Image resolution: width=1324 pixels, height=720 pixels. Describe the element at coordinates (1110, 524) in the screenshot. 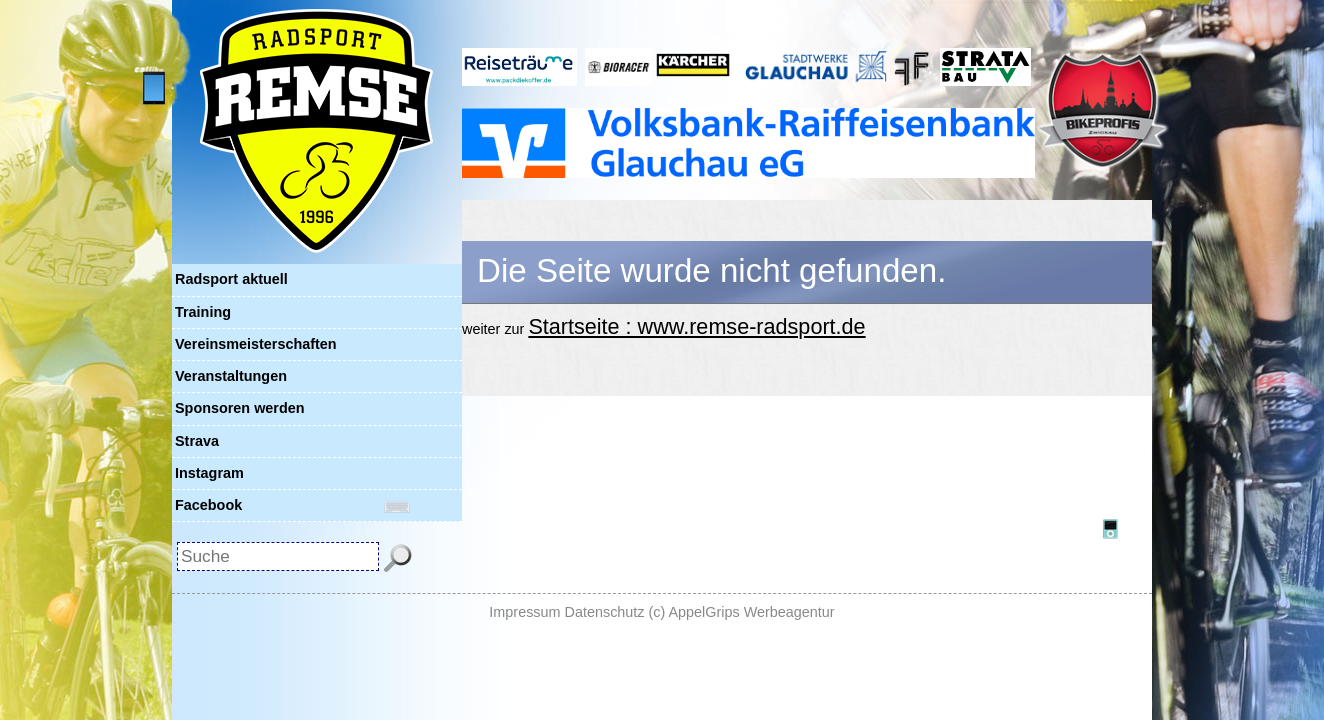

I see `iPod nano device connected` at that location.